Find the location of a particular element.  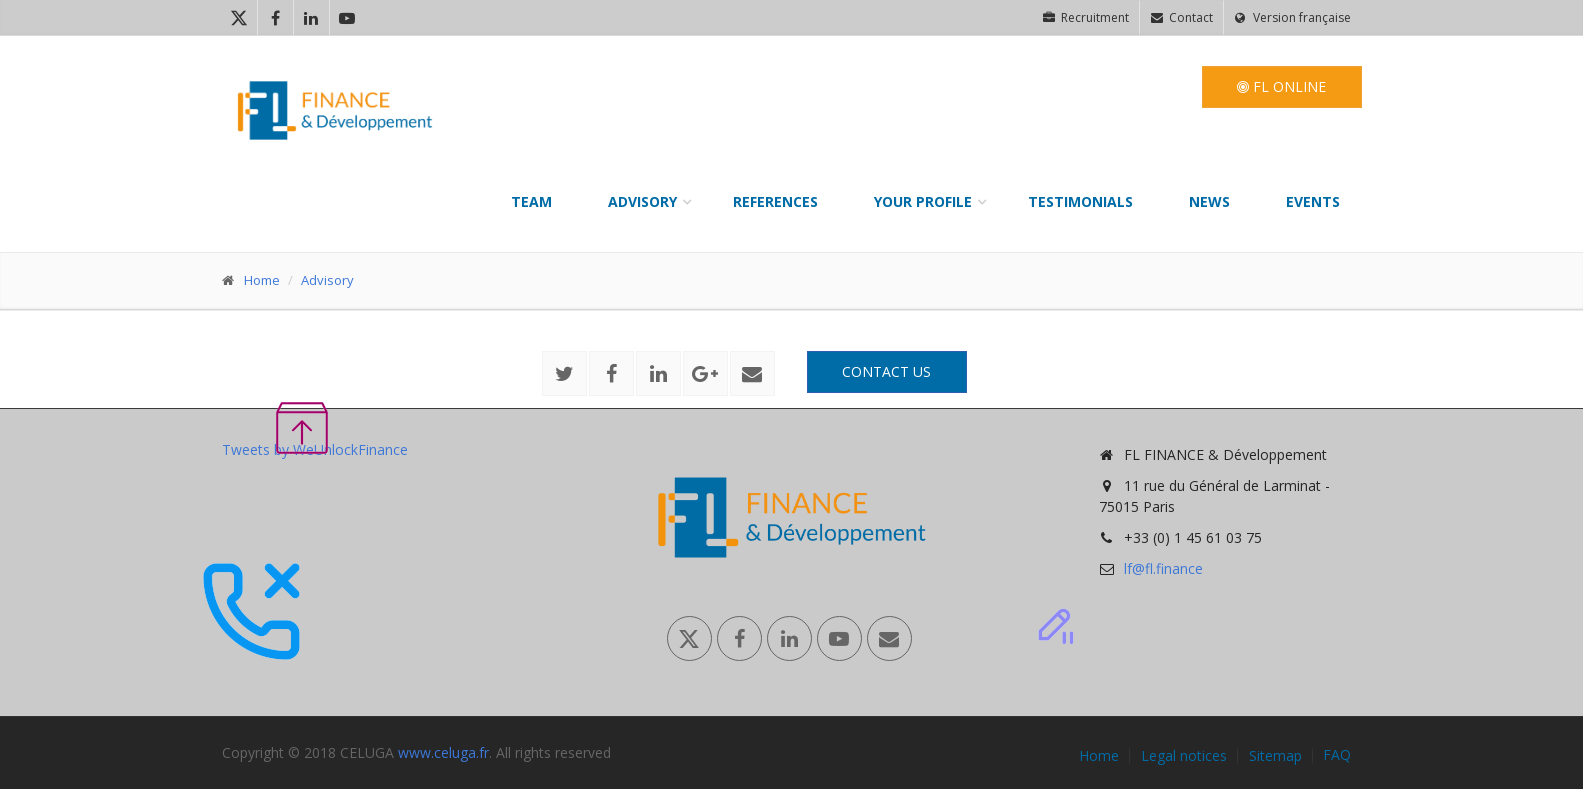

pause editing mode is located at coordinates (1055, 624).